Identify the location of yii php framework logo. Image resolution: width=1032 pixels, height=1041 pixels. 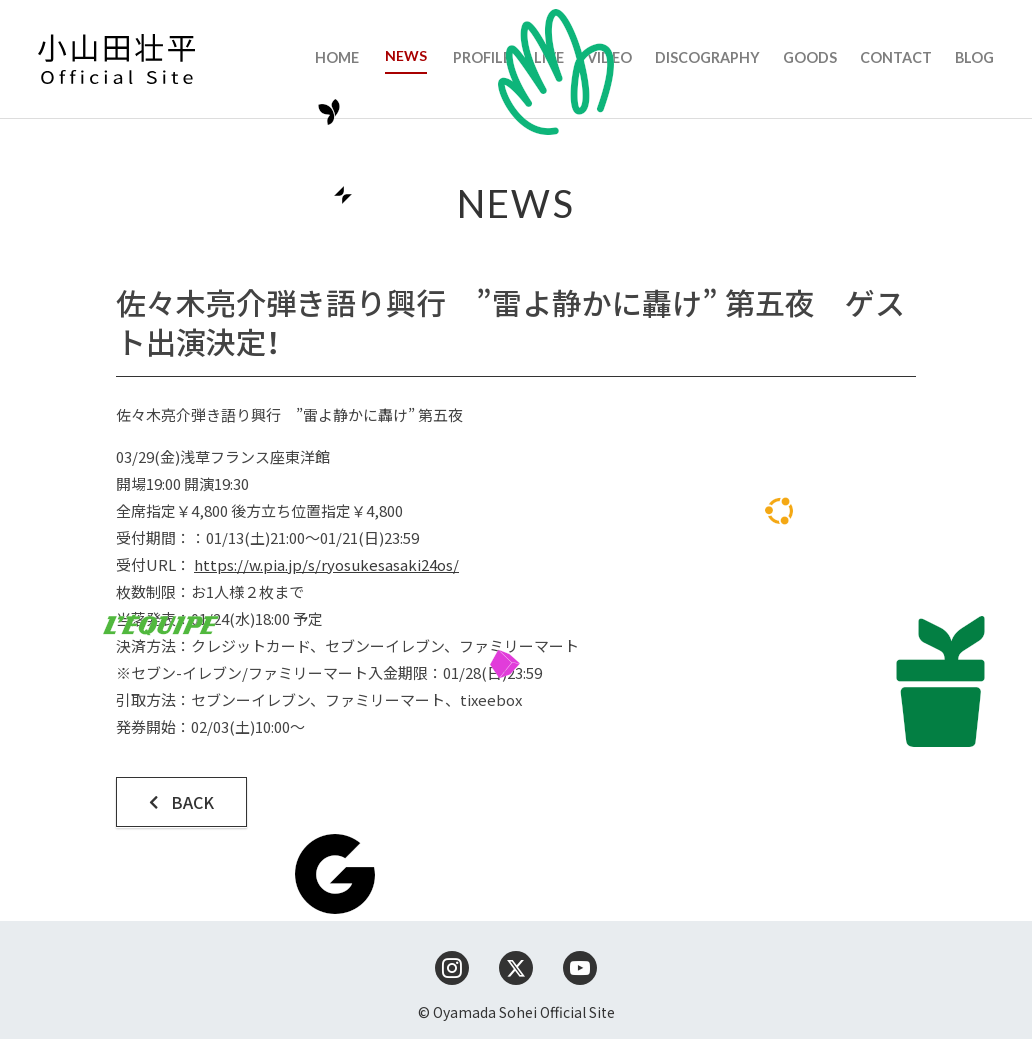
(329, 112).